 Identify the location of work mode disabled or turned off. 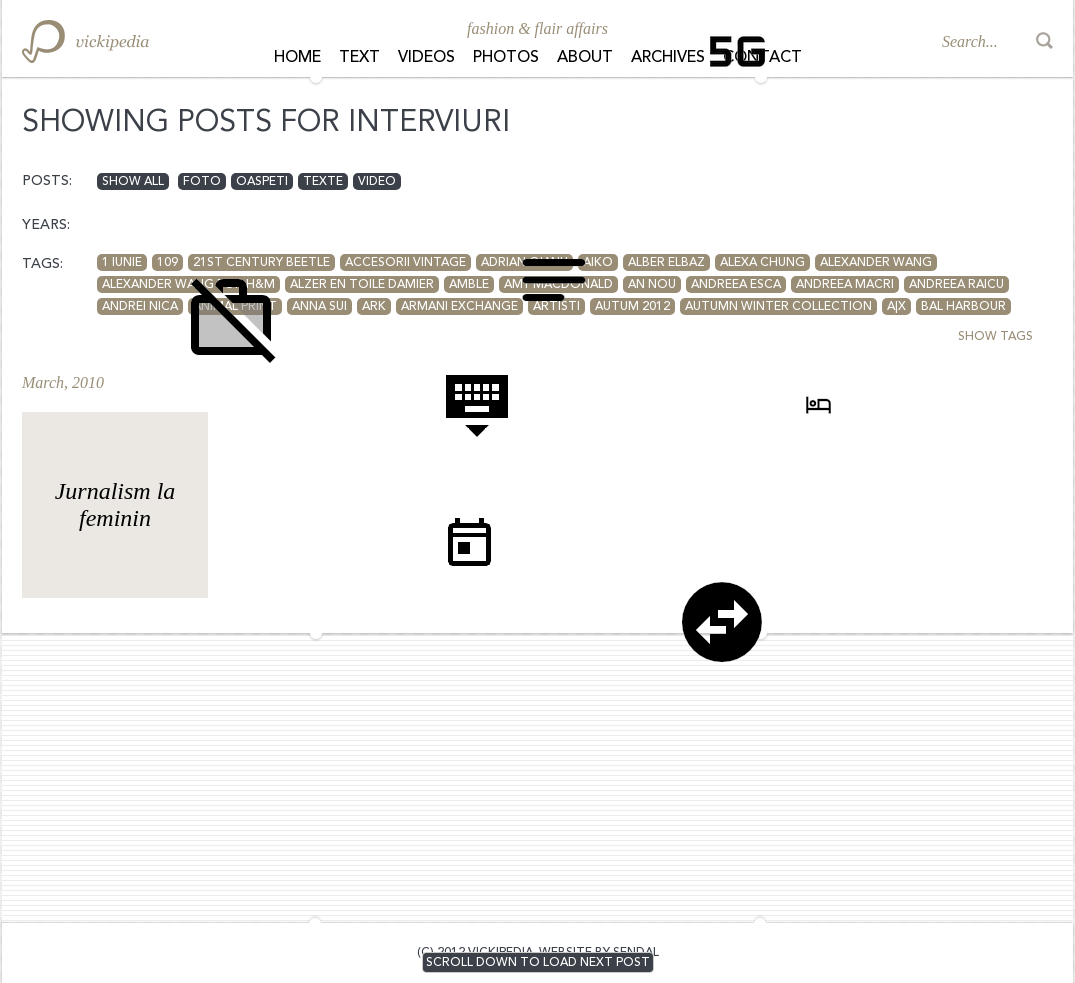
(231, 319).